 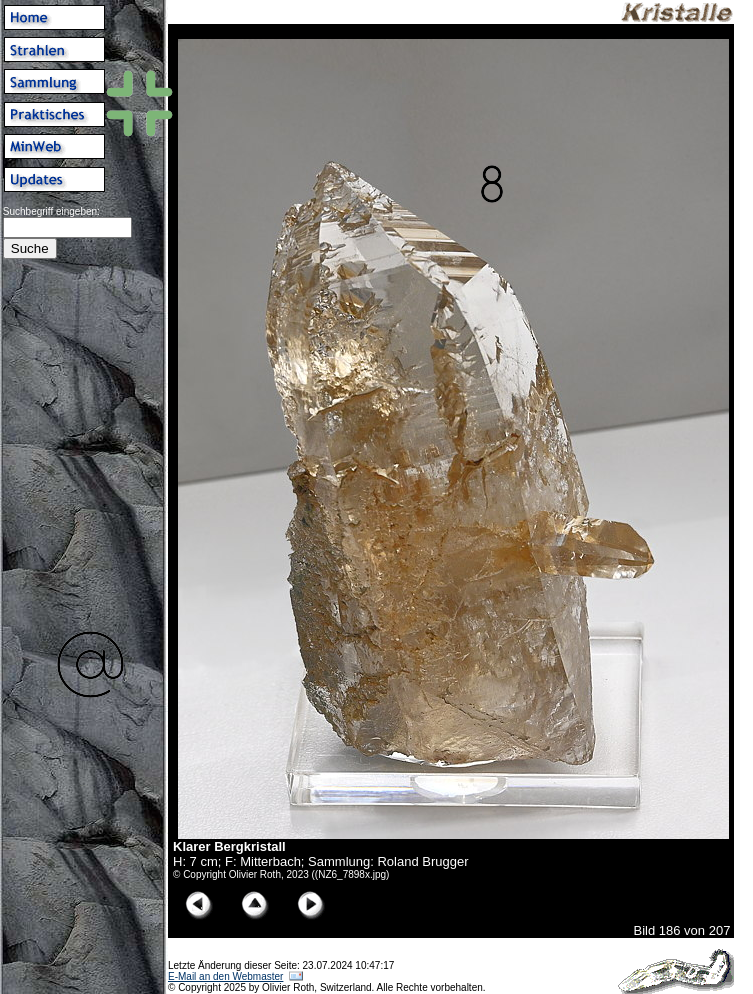 I want to click on exit fullscreen mode, so click(x=139, y=103).